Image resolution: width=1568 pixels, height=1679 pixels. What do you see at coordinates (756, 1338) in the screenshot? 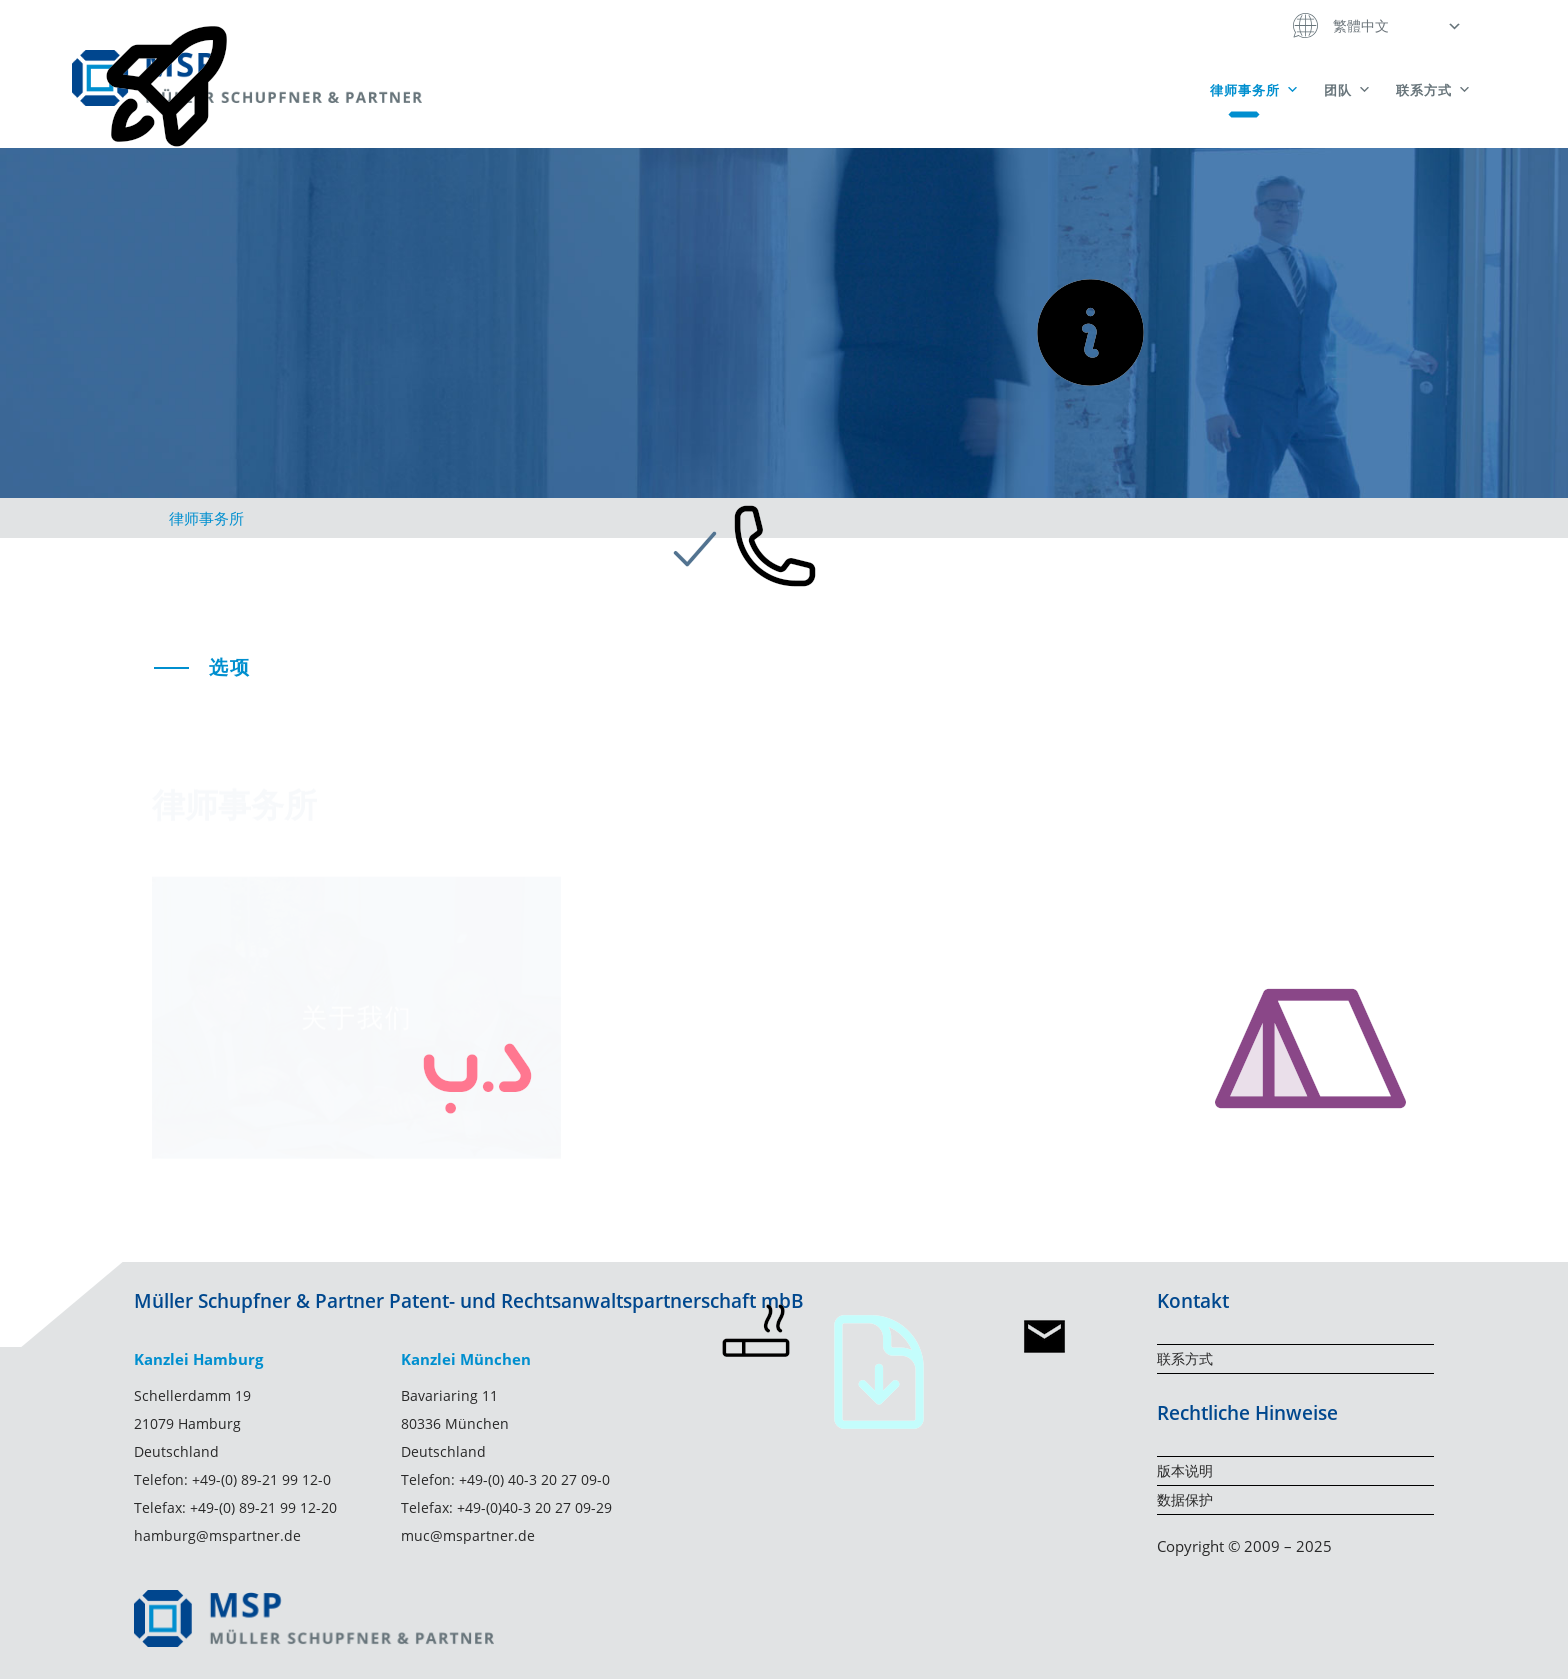
I see `indicates a designated smoking area` at bounding box center [756, 1338].